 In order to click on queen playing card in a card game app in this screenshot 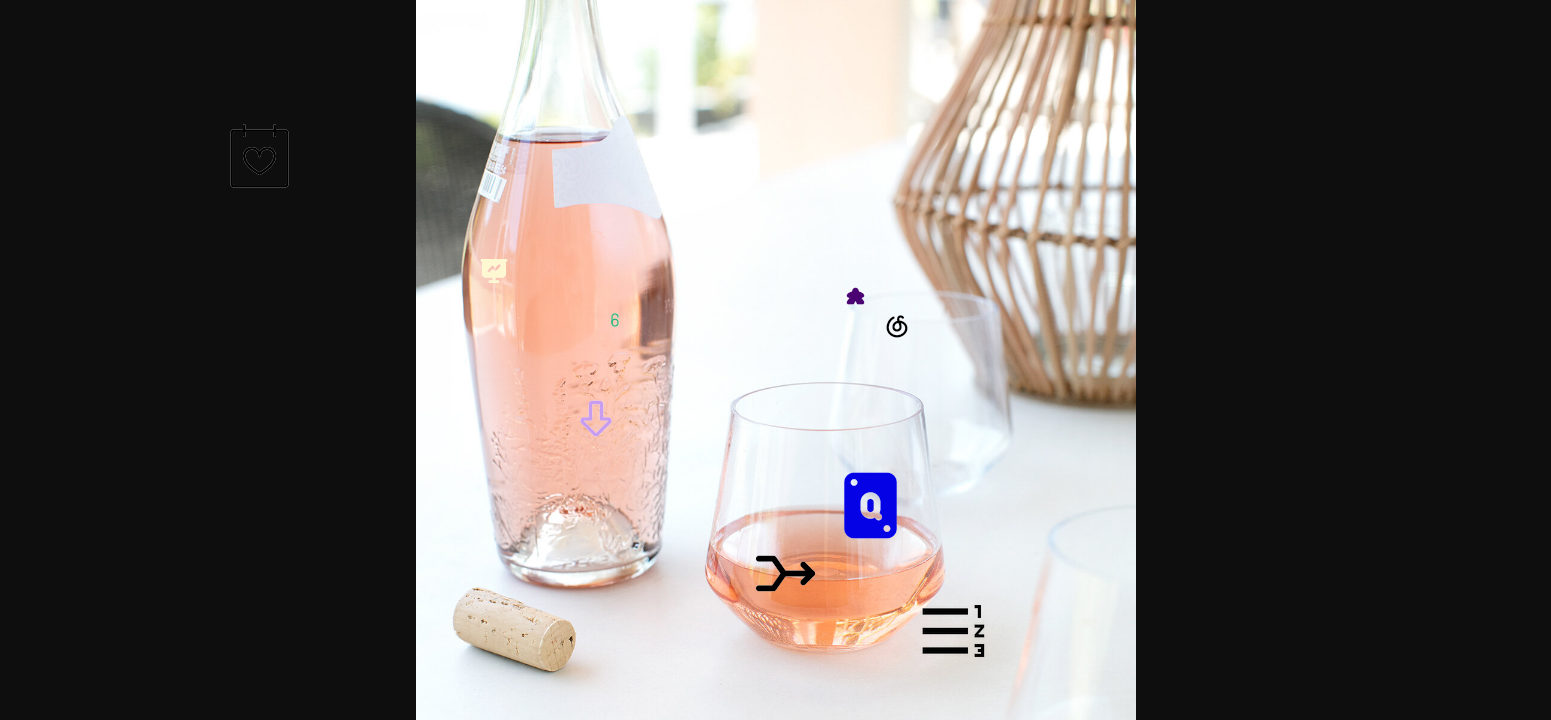, I will do `click(870, 505)`.